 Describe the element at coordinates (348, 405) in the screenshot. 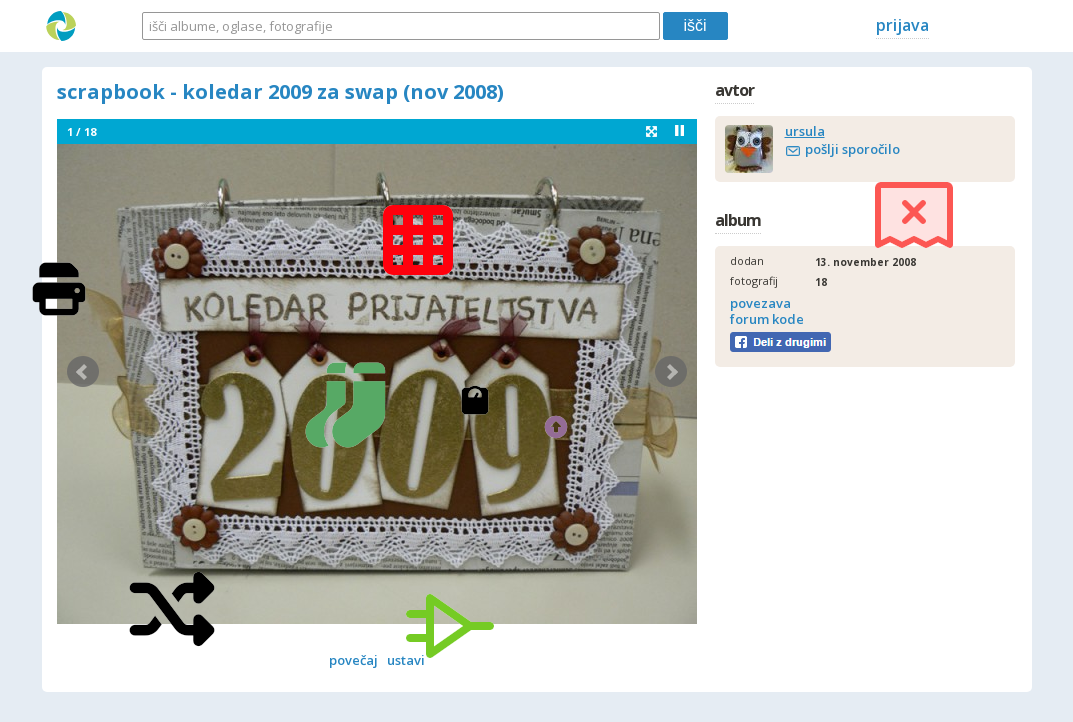

I see `browse socks or hosiery products` at that location.